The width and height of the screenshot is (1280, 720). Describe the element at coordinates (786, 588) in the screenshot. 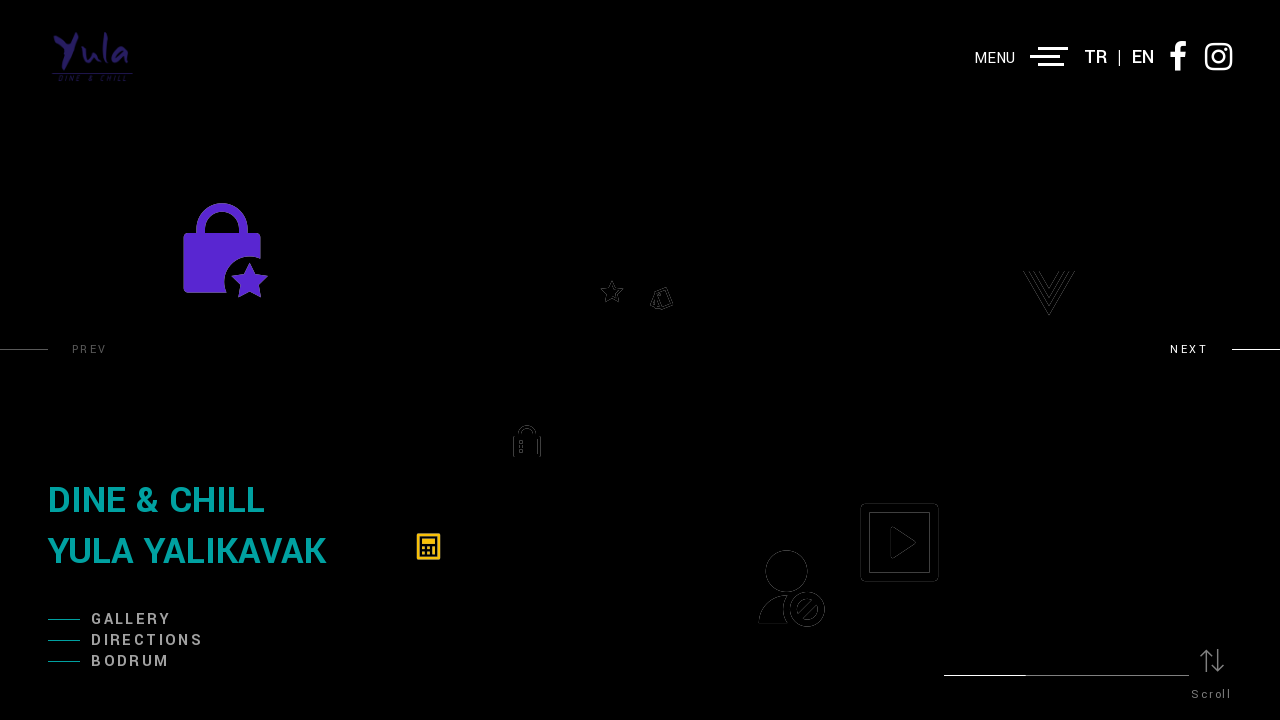

I see `block or ban a user` at that location.